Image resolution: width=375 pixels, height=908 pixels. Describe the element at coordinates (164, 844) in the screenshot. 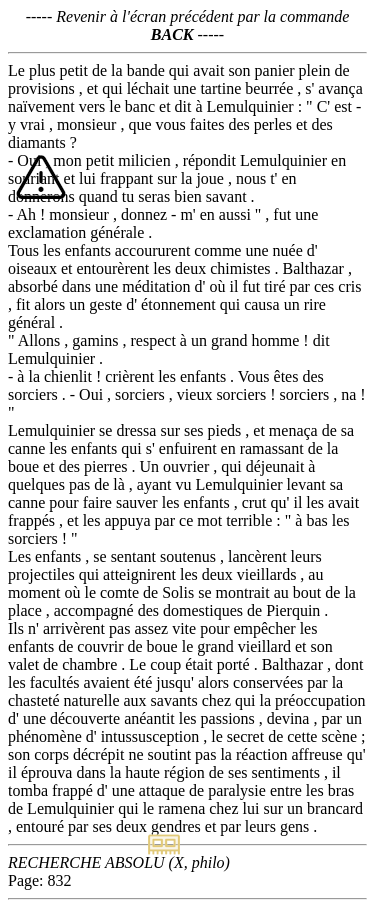

I see `view system memory or RAM usage` at that location.